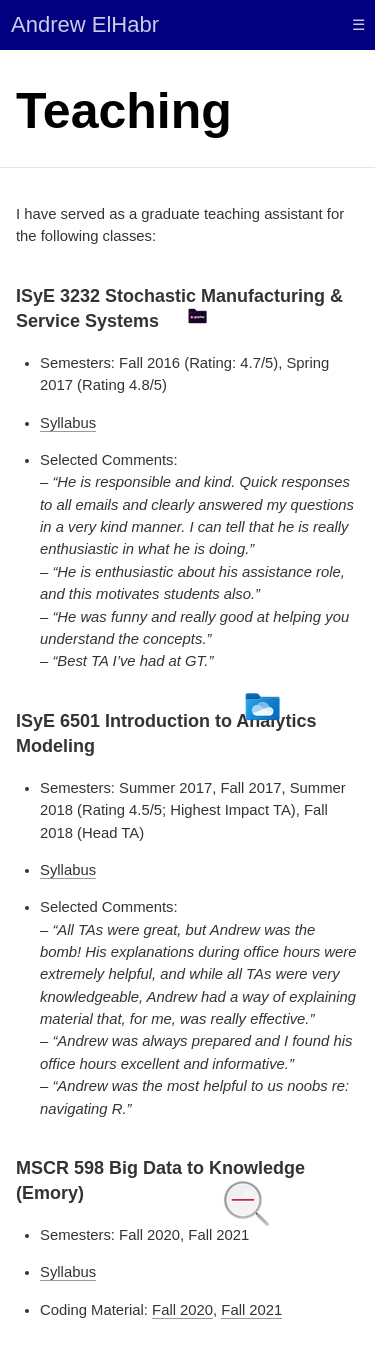  What do you see at coordinates (197, 316) in the screenshot?
I see `open folder containing goplay media files` at bounding box center [197, 316].